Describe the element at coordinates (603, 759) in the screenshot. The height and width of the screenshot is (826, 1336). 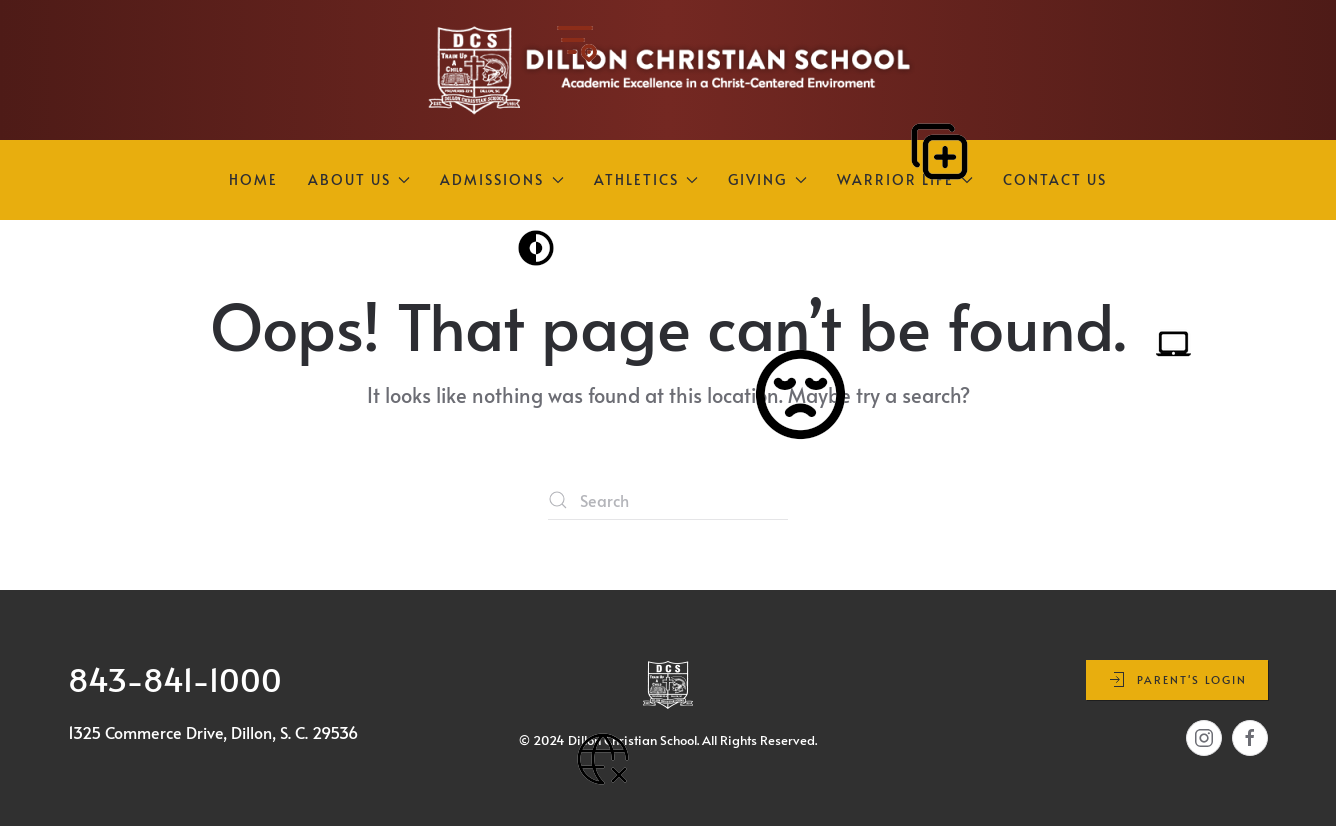
I see `disconnect from the internet` at that location.